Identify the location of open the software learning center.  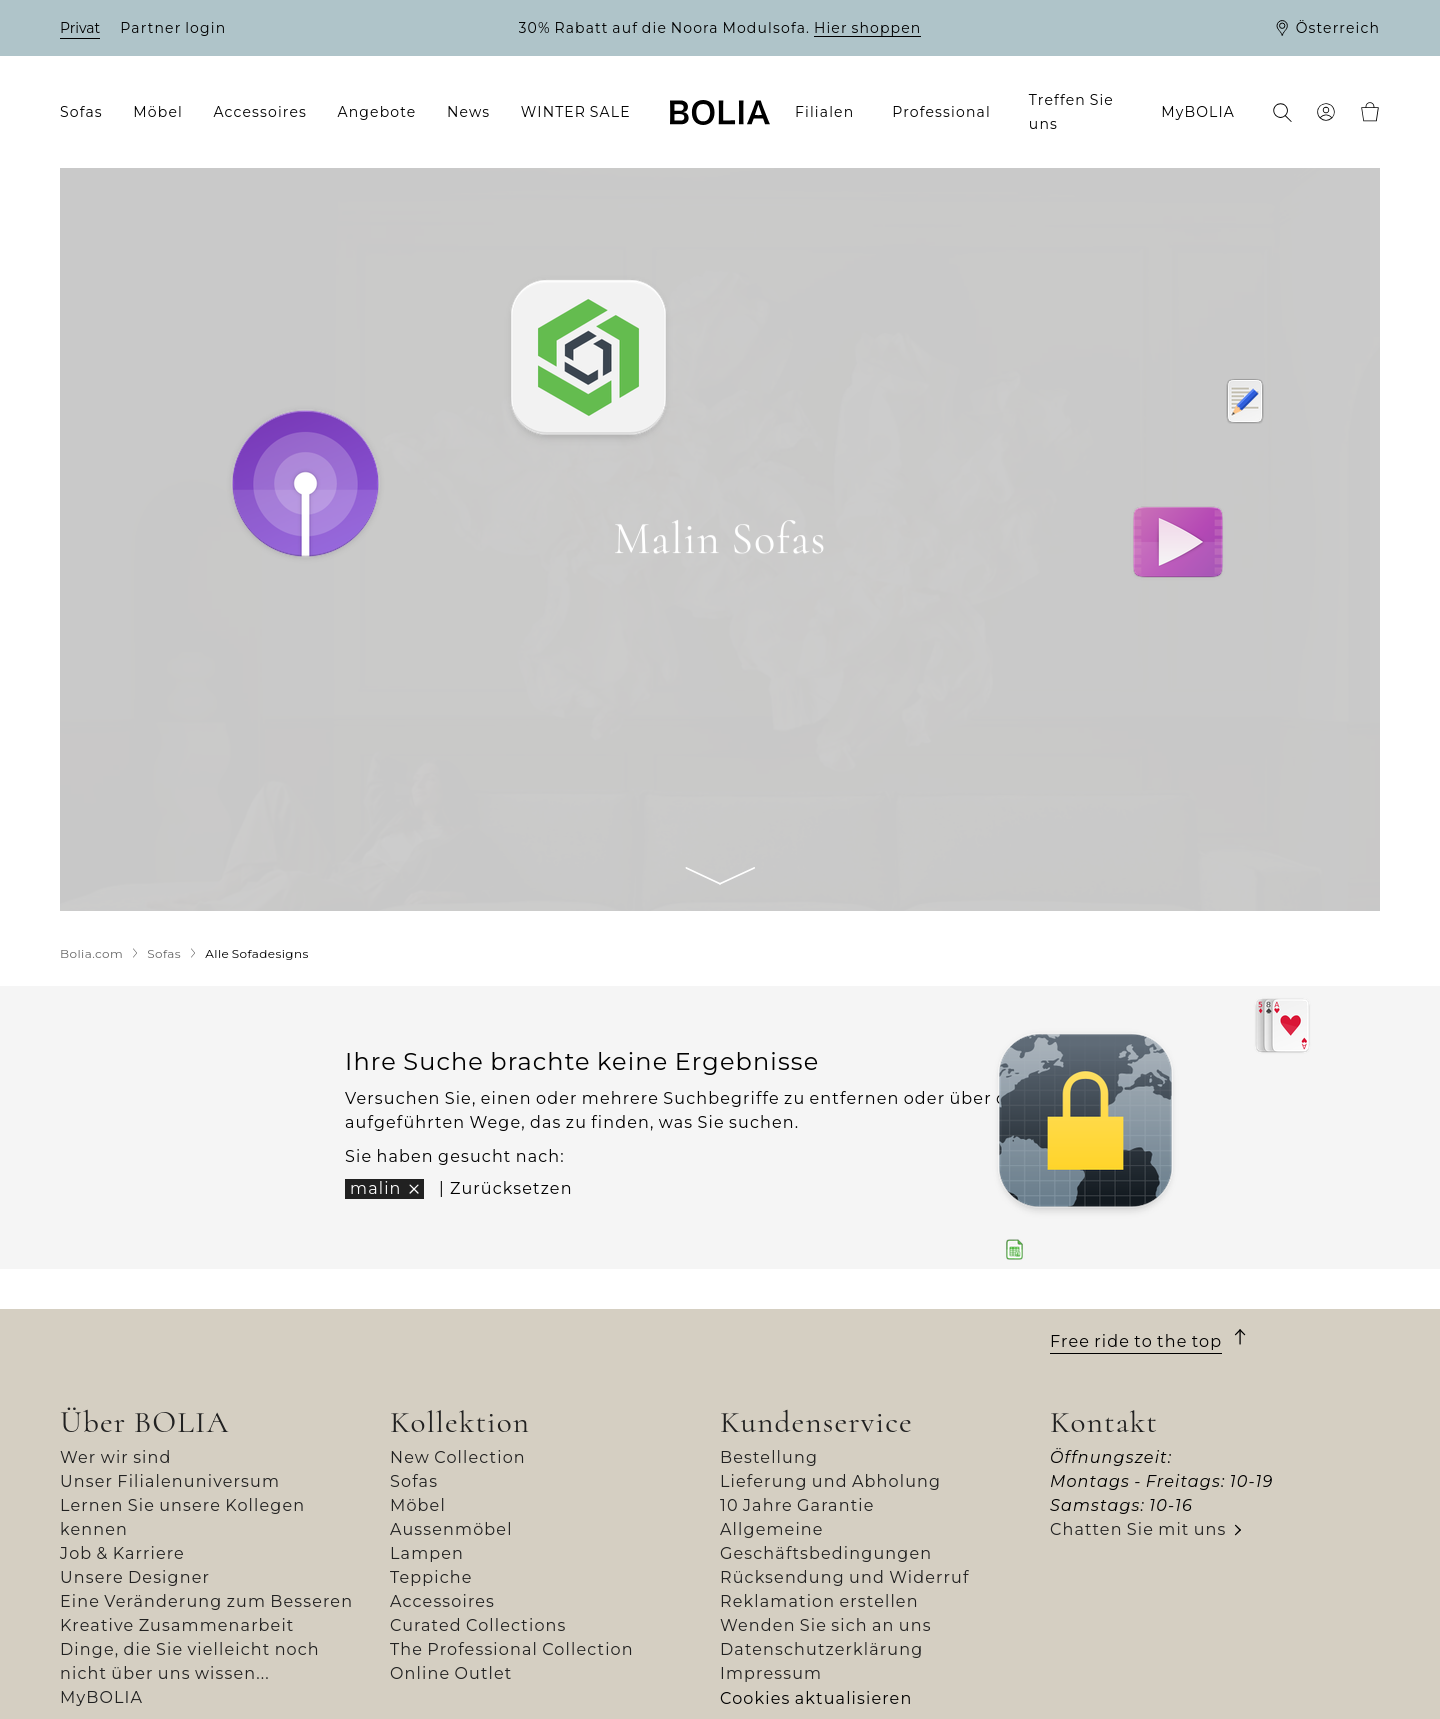
(1245, 401).